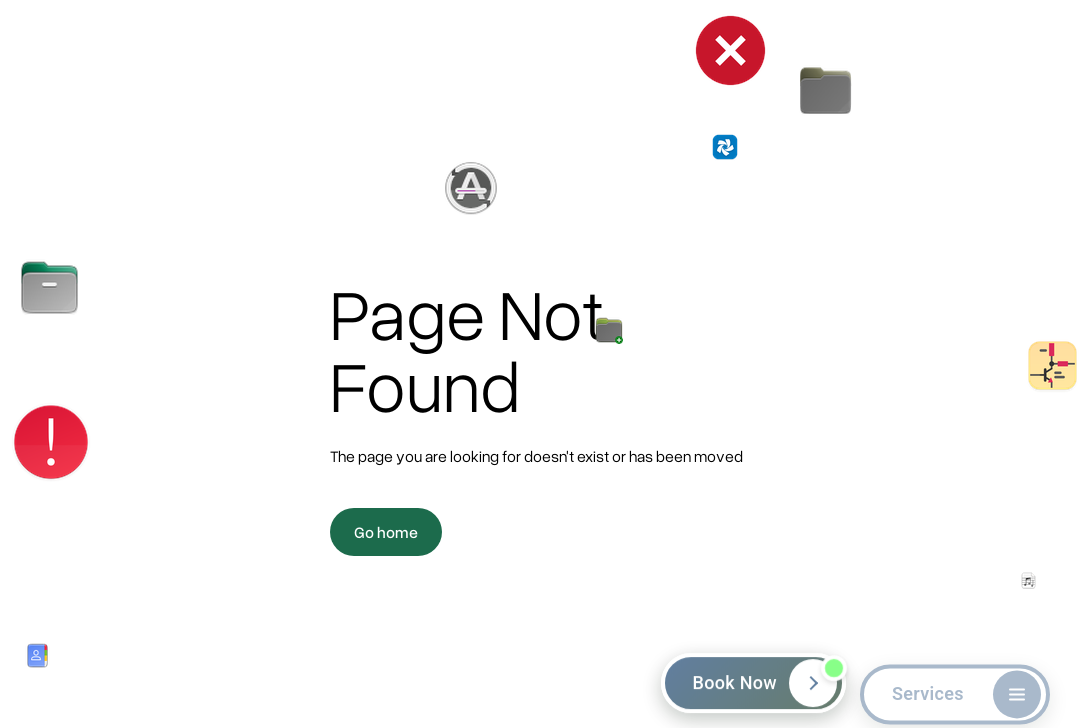 The height and width of the screenshot is (728, 1080). I want to click on open folder to view files, so click(825, 90).